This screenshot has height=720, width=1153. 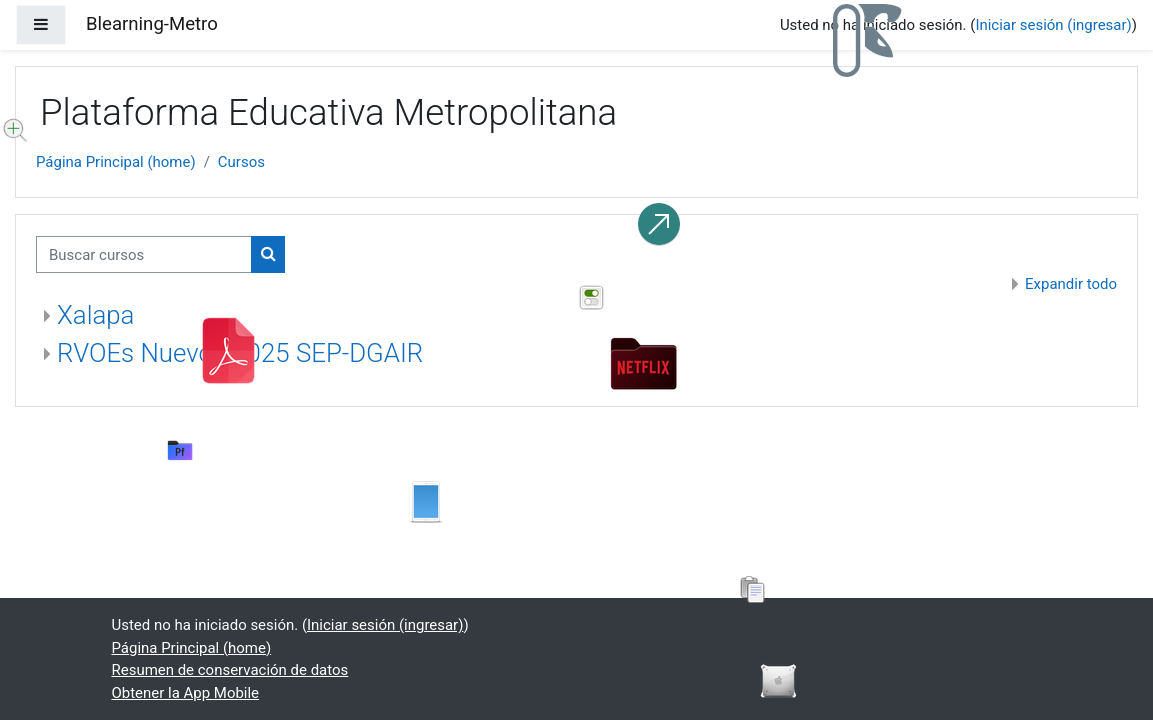 What do you see at coordinates (228, 350) in the screenshot?
I see `a pdf document file` at bounding box center [228, 350].